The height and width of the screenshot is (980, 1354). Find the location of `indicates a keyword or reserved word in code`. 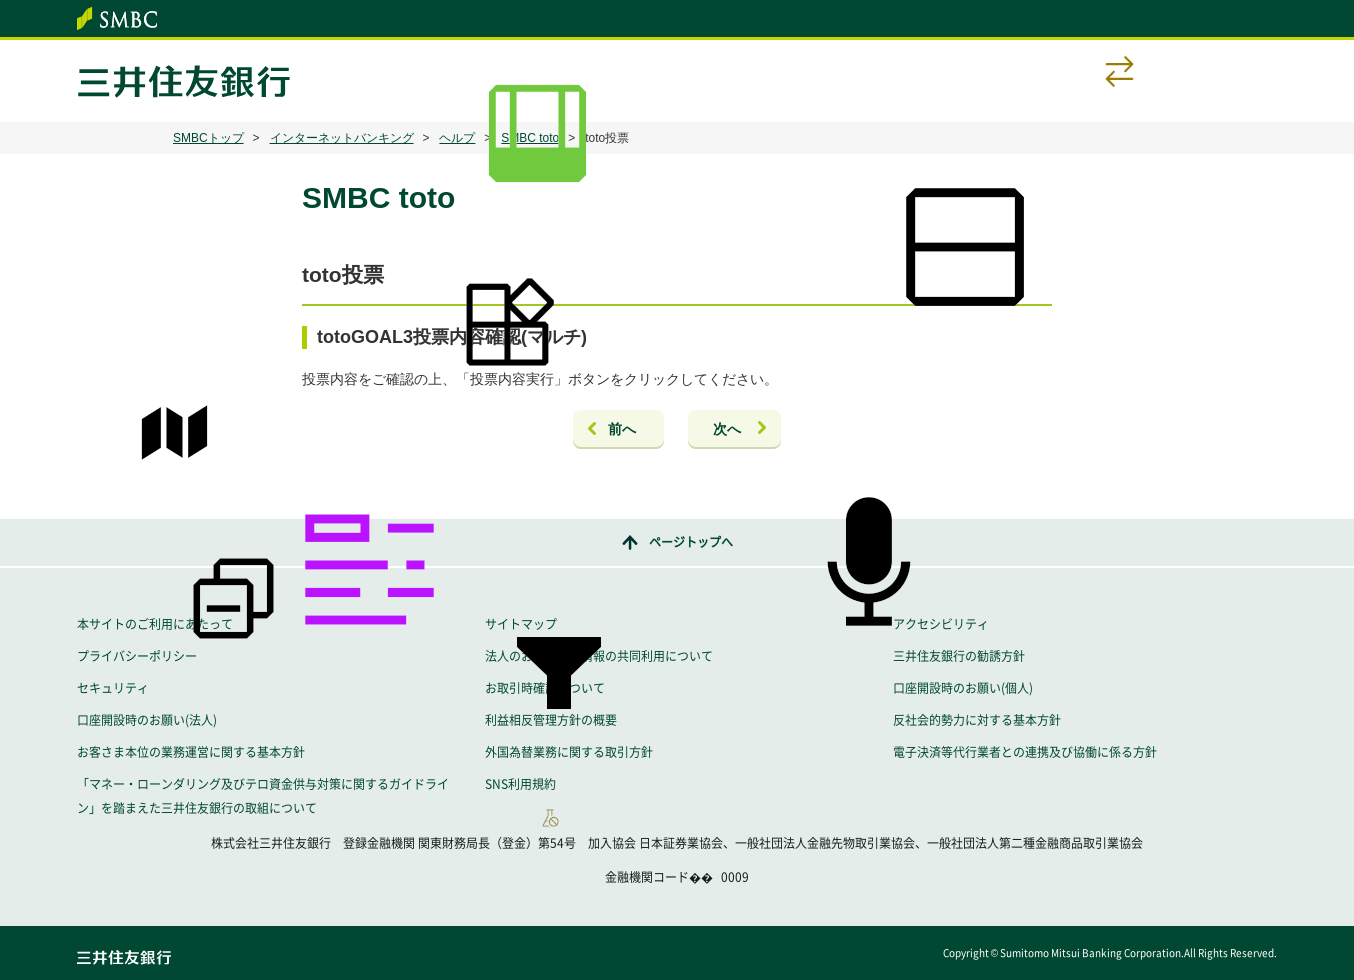

indicates a keyword or reserved word in code is located at coordinates (369, 569).